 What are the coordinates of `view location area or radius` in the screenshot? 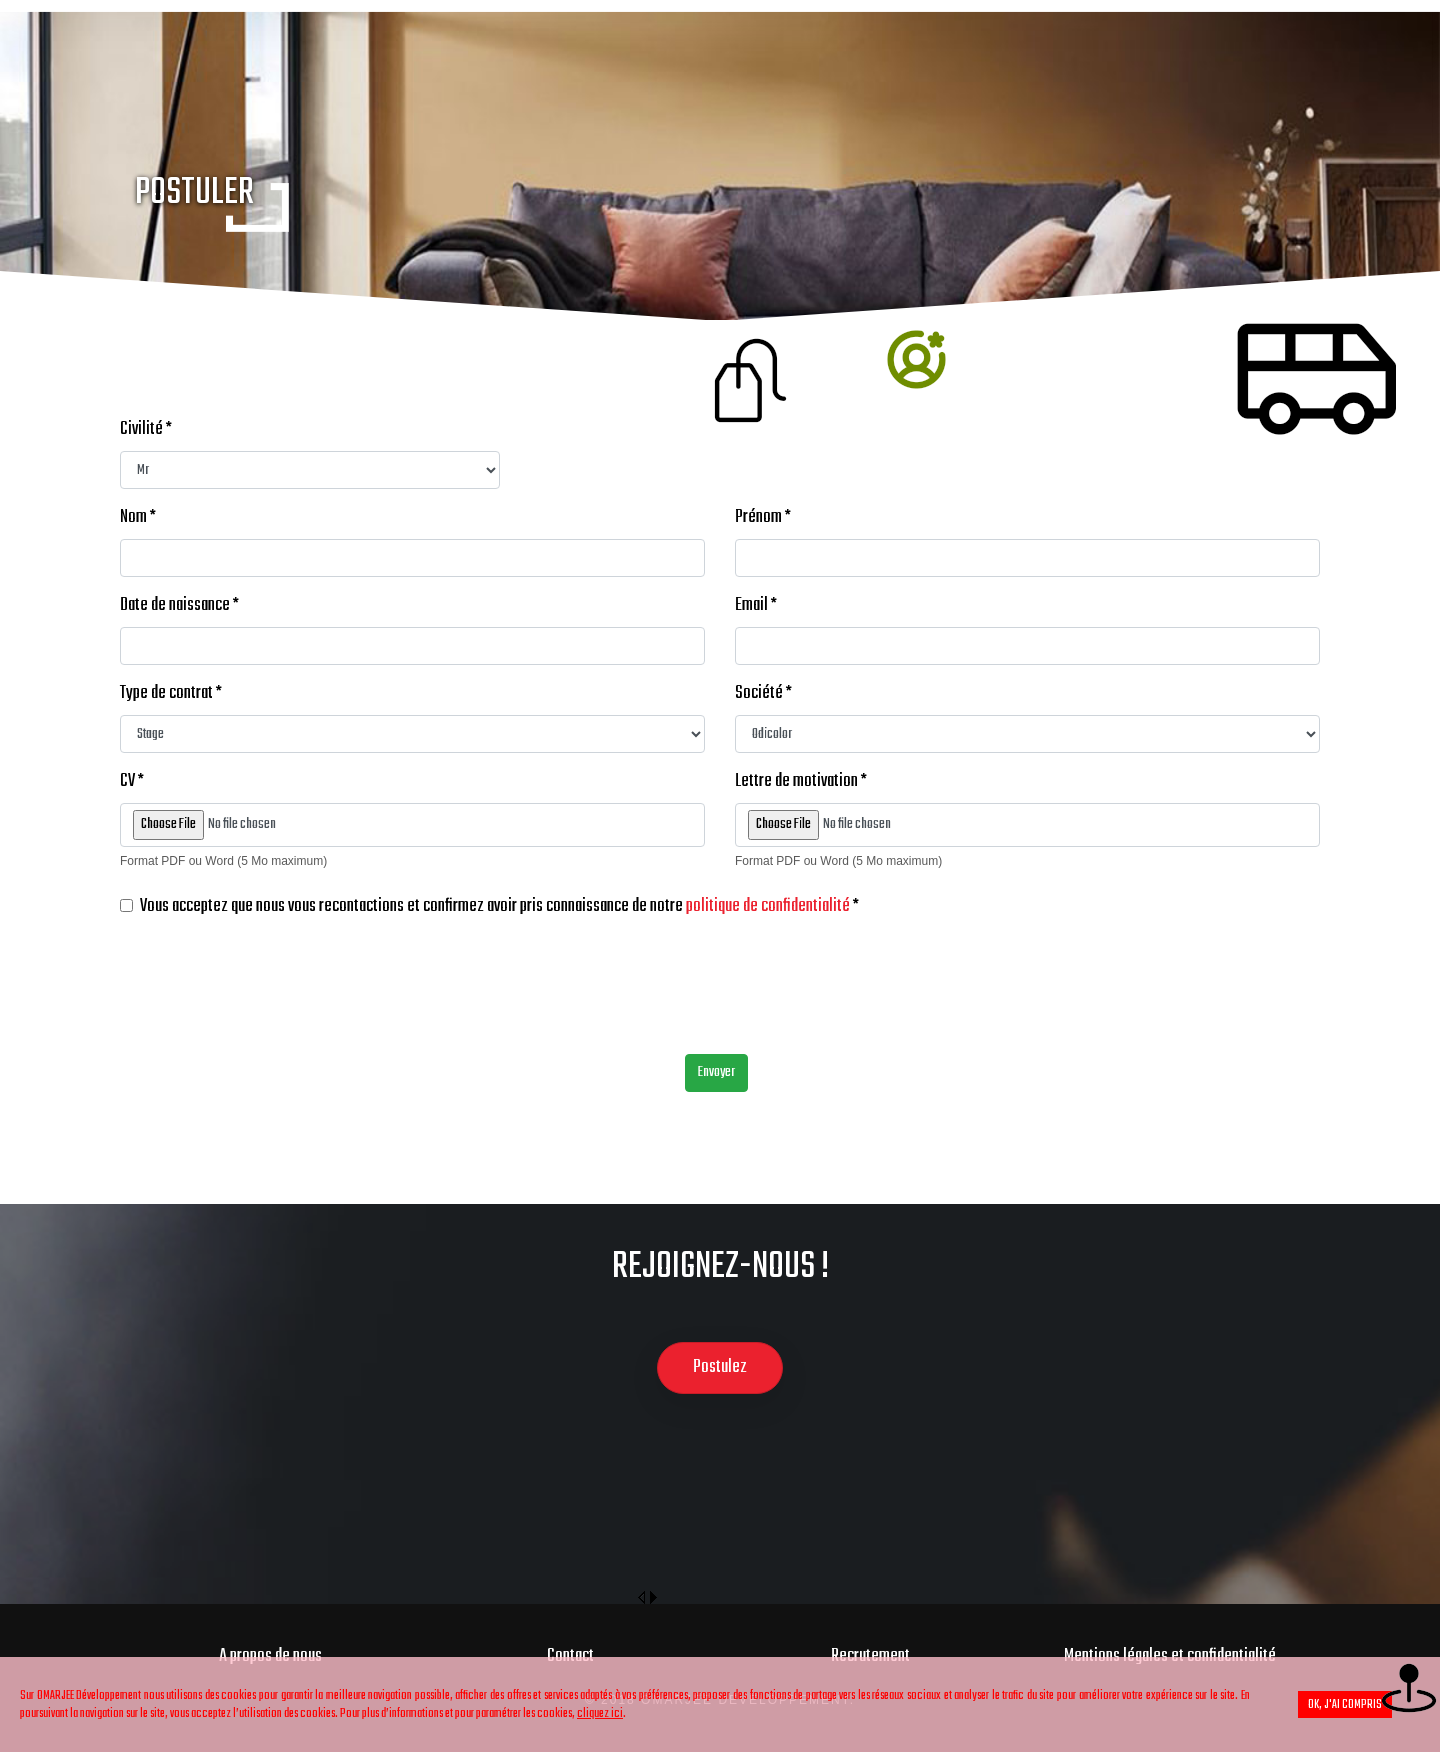 It's located at (1409, 1689).